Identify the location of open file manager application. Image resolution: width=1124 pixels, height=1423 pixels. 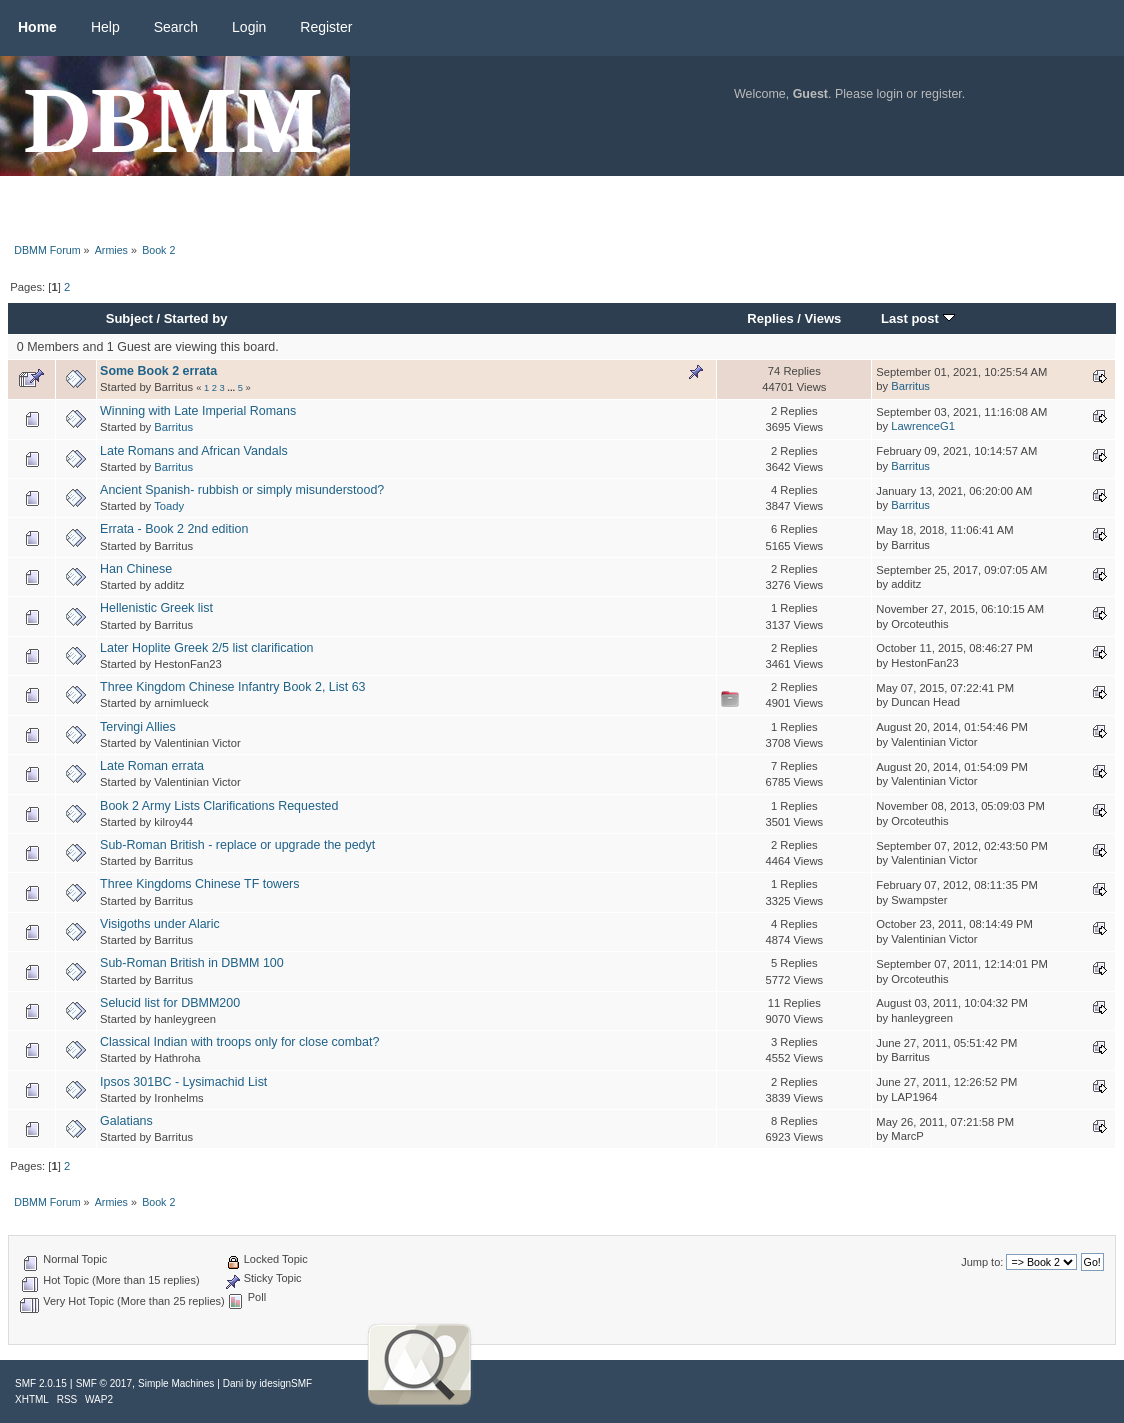
(730, 699).